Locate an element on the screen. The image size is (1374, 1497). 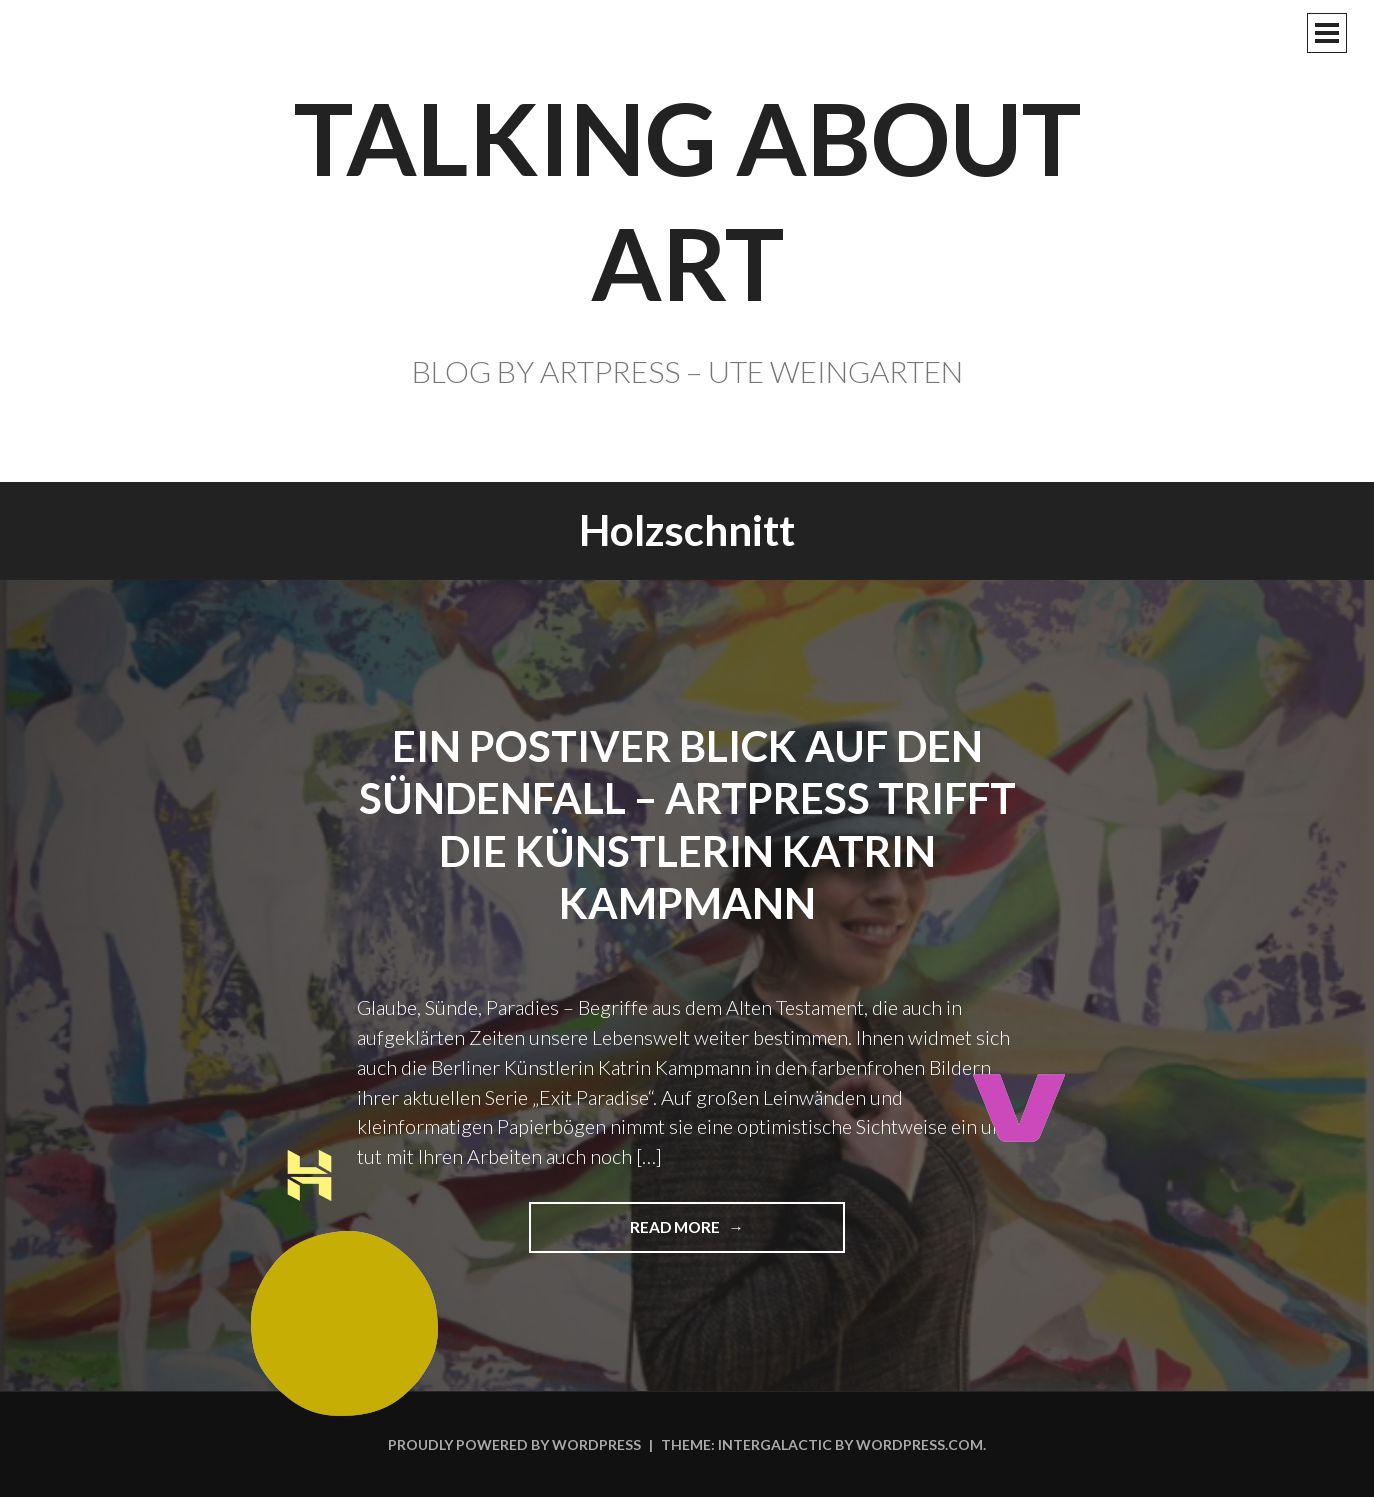
open the Headspace meditation app is located at coordinates (344, 1323).